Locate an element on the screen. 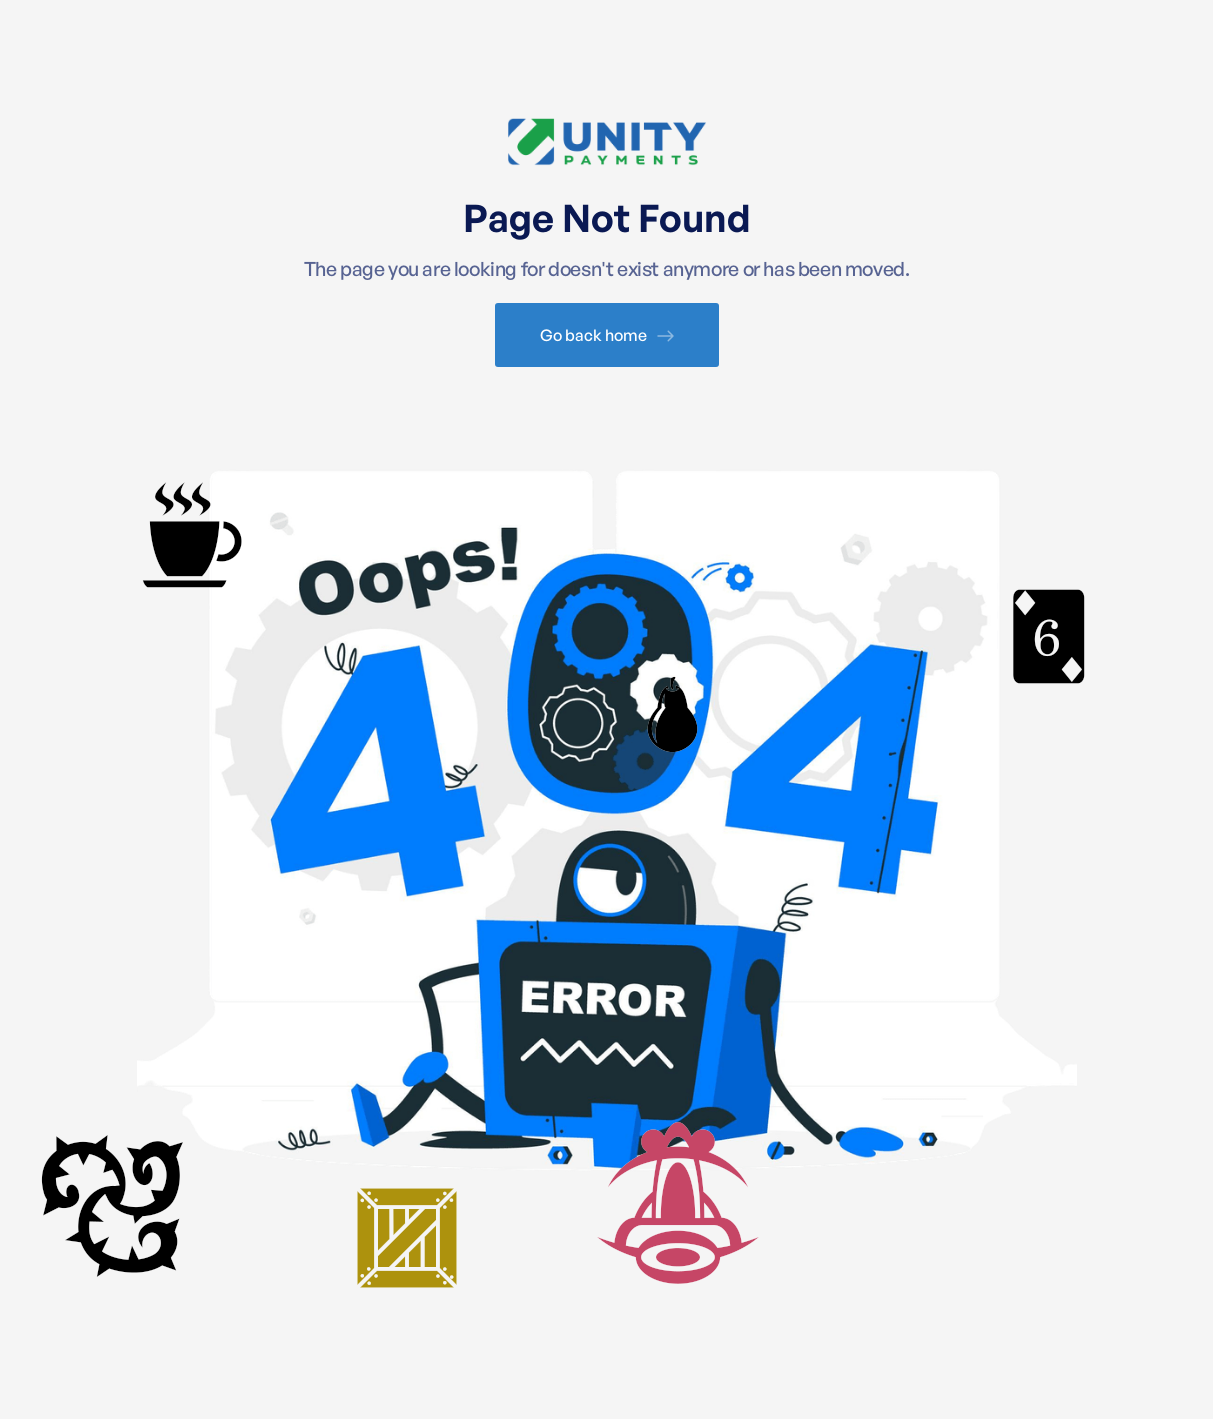  six of diamonds playing card is located at coordinates (1048, 636).